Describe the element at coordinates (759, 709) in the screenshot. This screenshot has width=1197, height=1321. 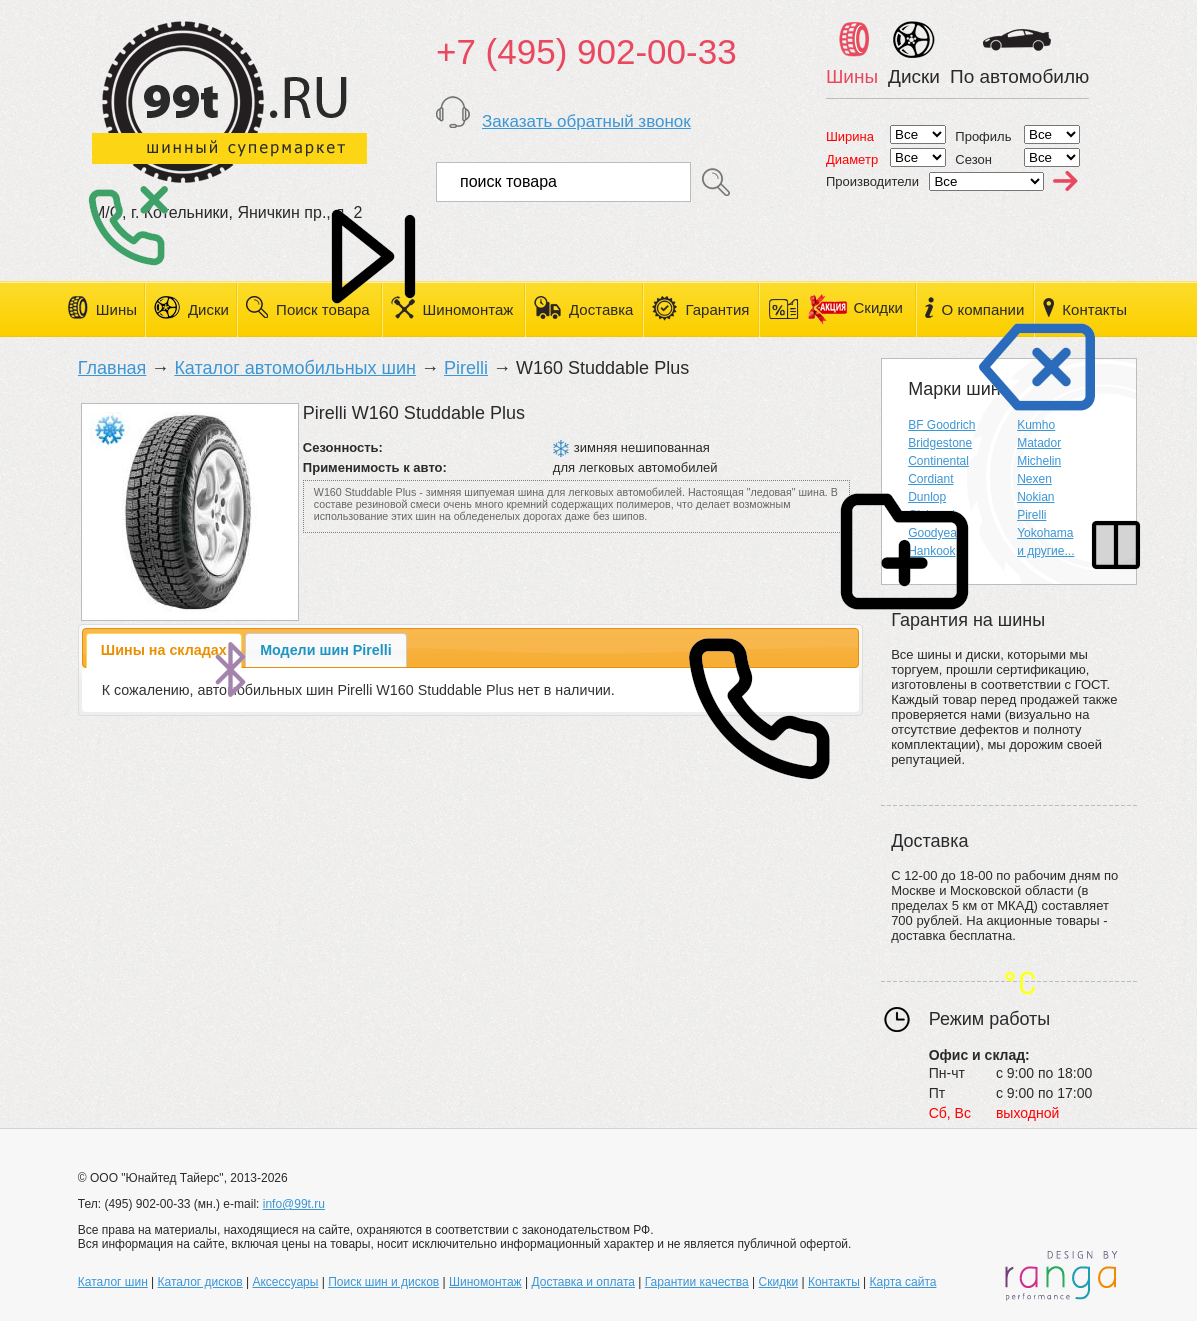
I see `make a phone call` at that location.